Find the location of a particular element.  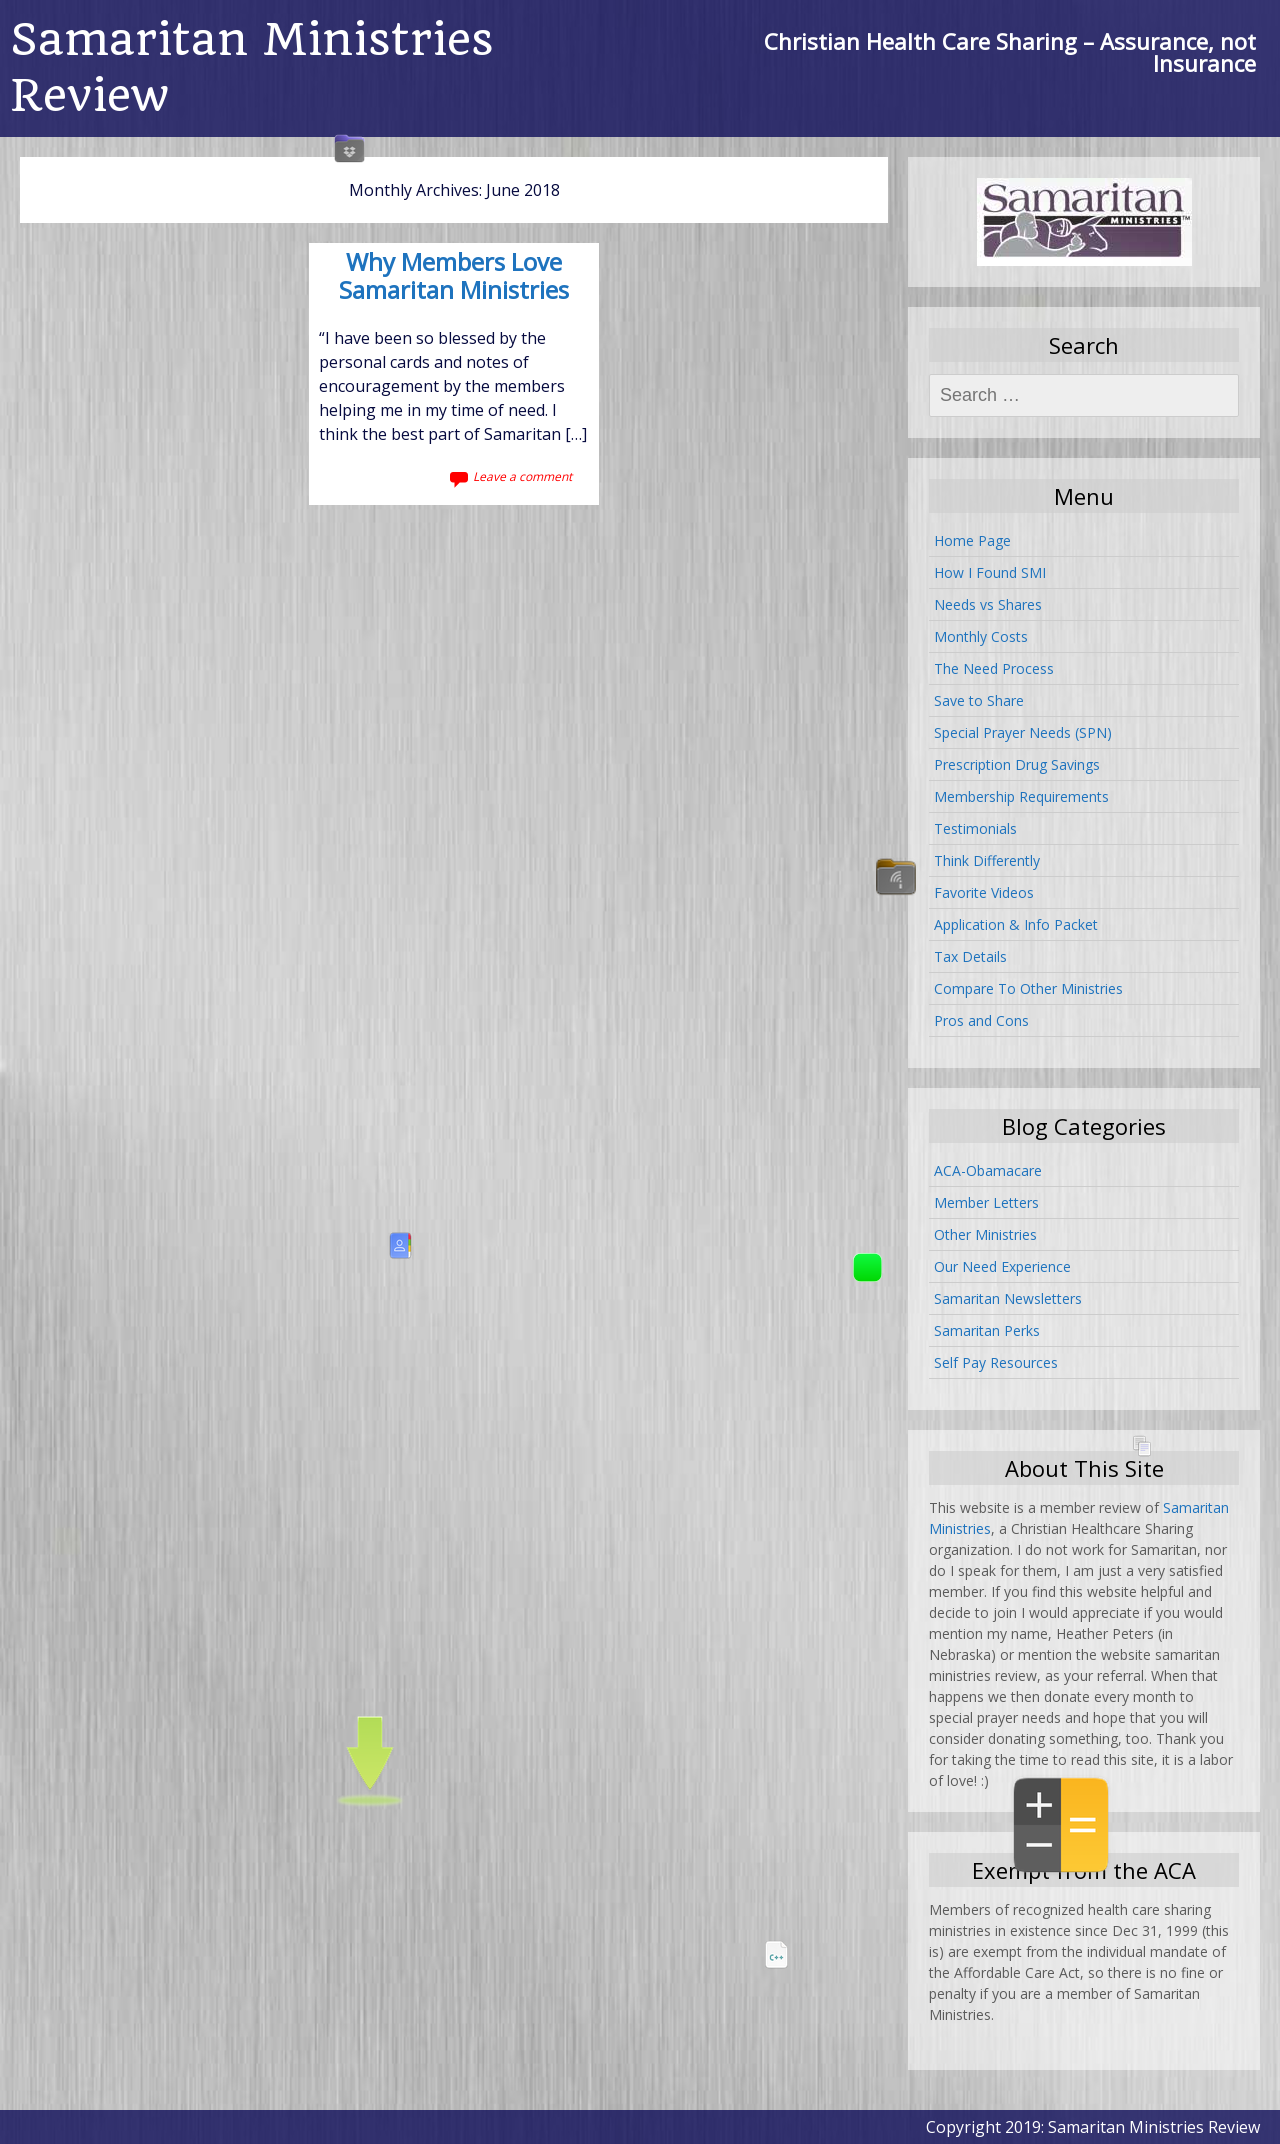

a C++ source code file is located at coordinates (776, 1954).